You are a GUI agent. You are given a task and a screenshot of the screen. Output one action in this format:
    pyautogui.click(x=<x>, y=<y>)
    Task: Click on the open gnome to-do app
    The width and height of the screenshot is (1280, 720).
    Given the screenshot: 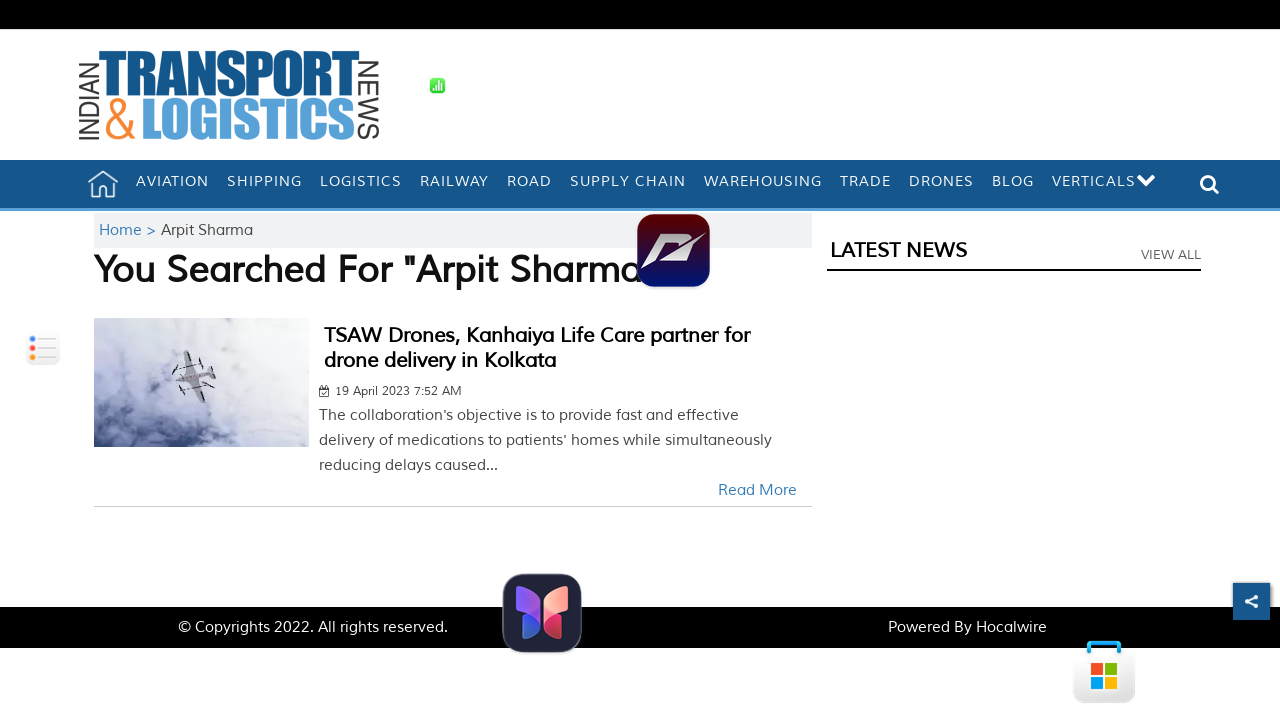 What is the action you would take?
    pyautogui.click(x=43, y=348)
    